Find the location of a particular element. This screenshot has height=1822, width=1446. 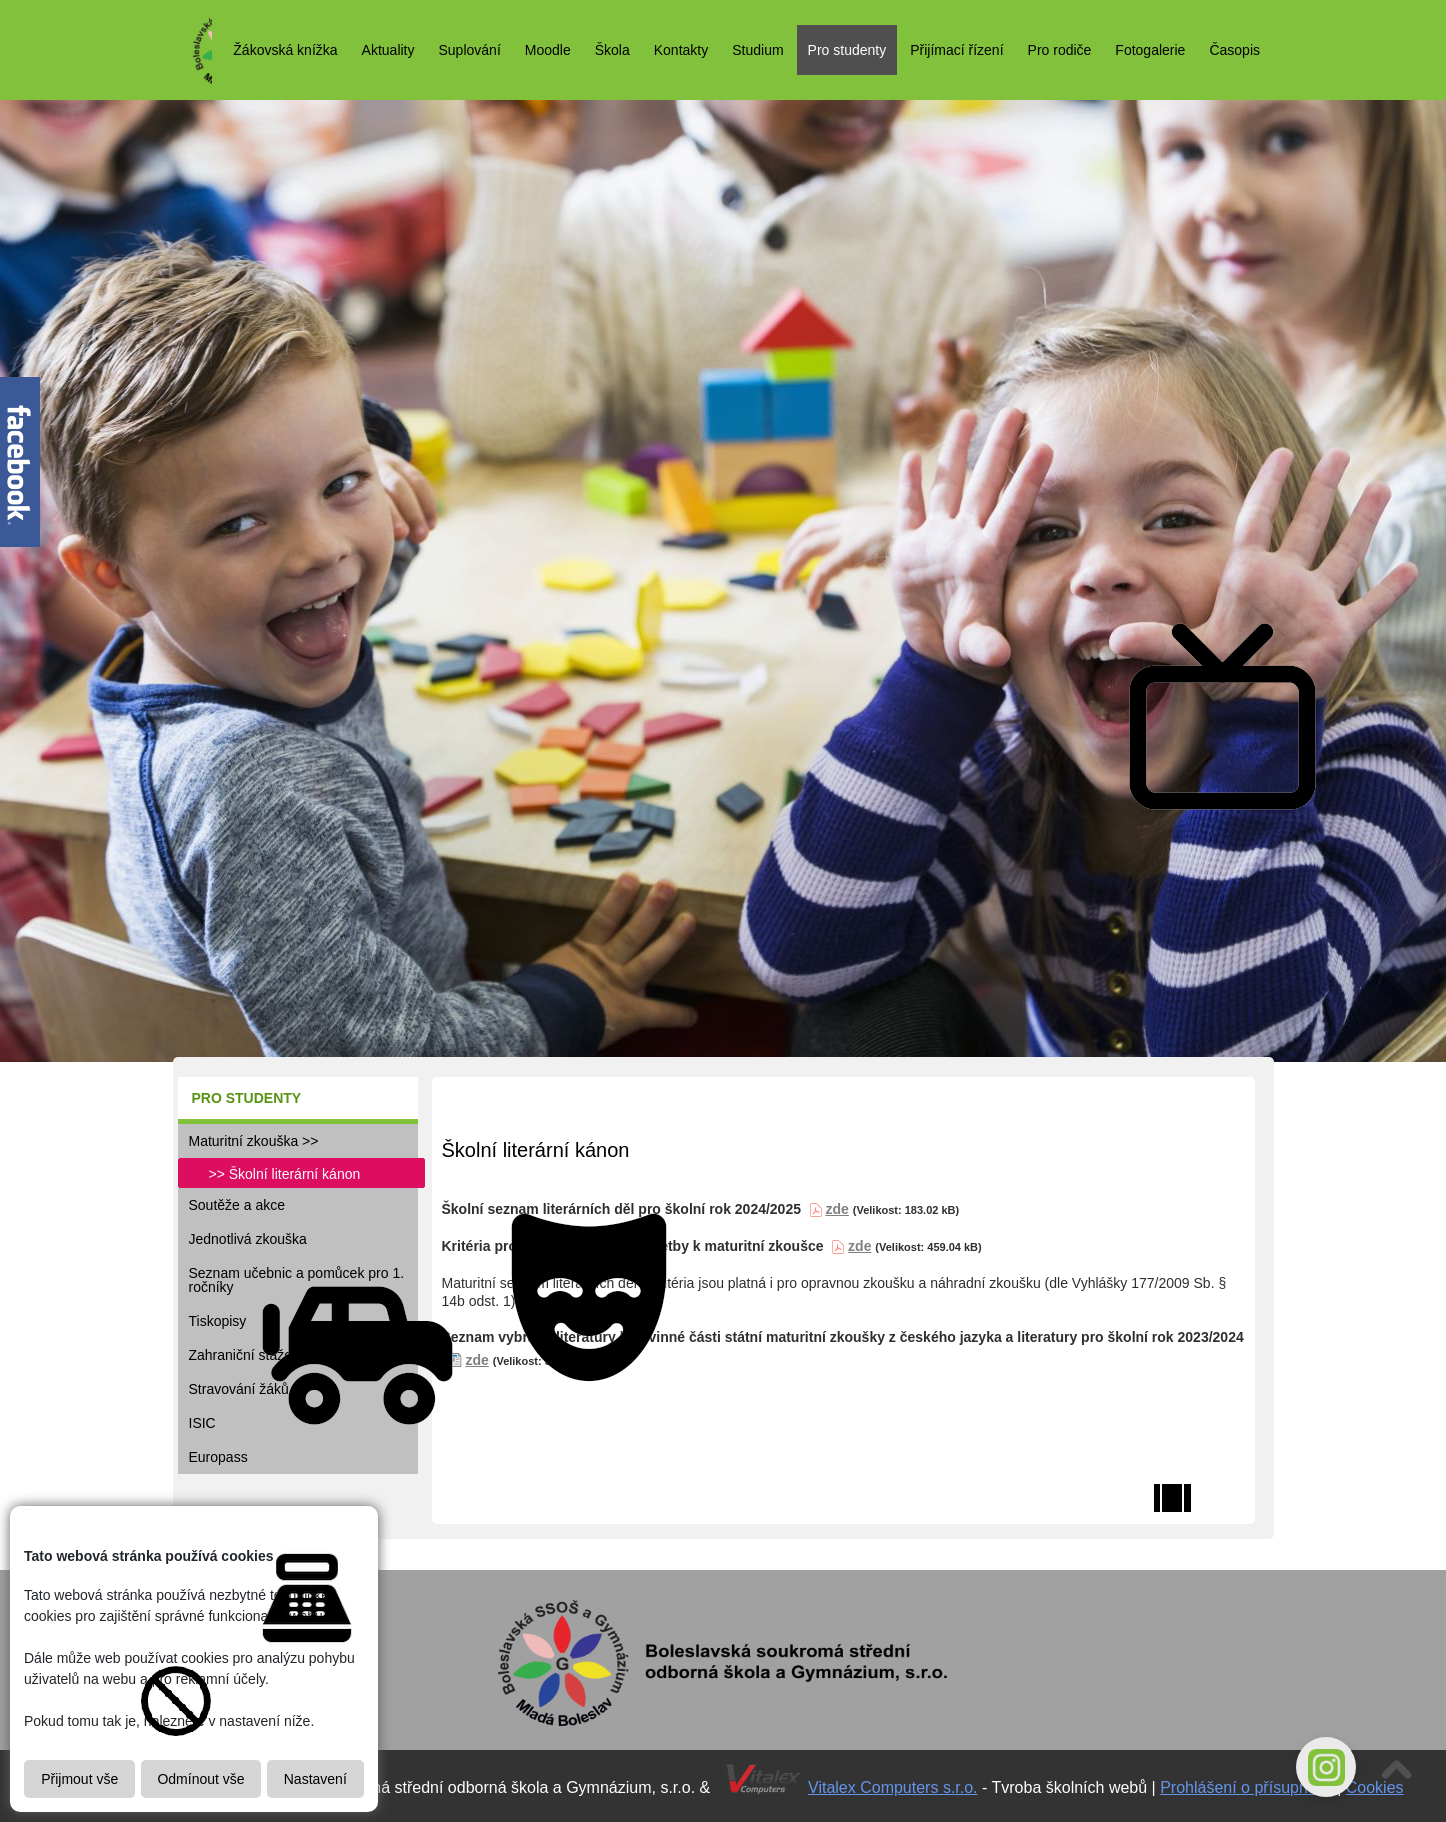

switch to column or array view layout is located at coordinates (1171, 1499).